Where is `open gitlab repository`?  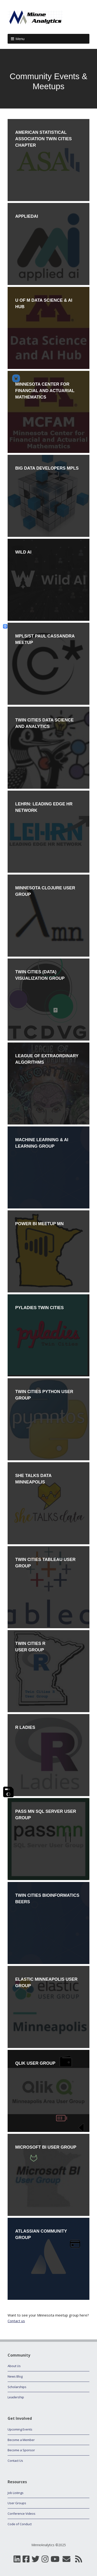
open gitlab repository is located at coordinates (34, 2158).